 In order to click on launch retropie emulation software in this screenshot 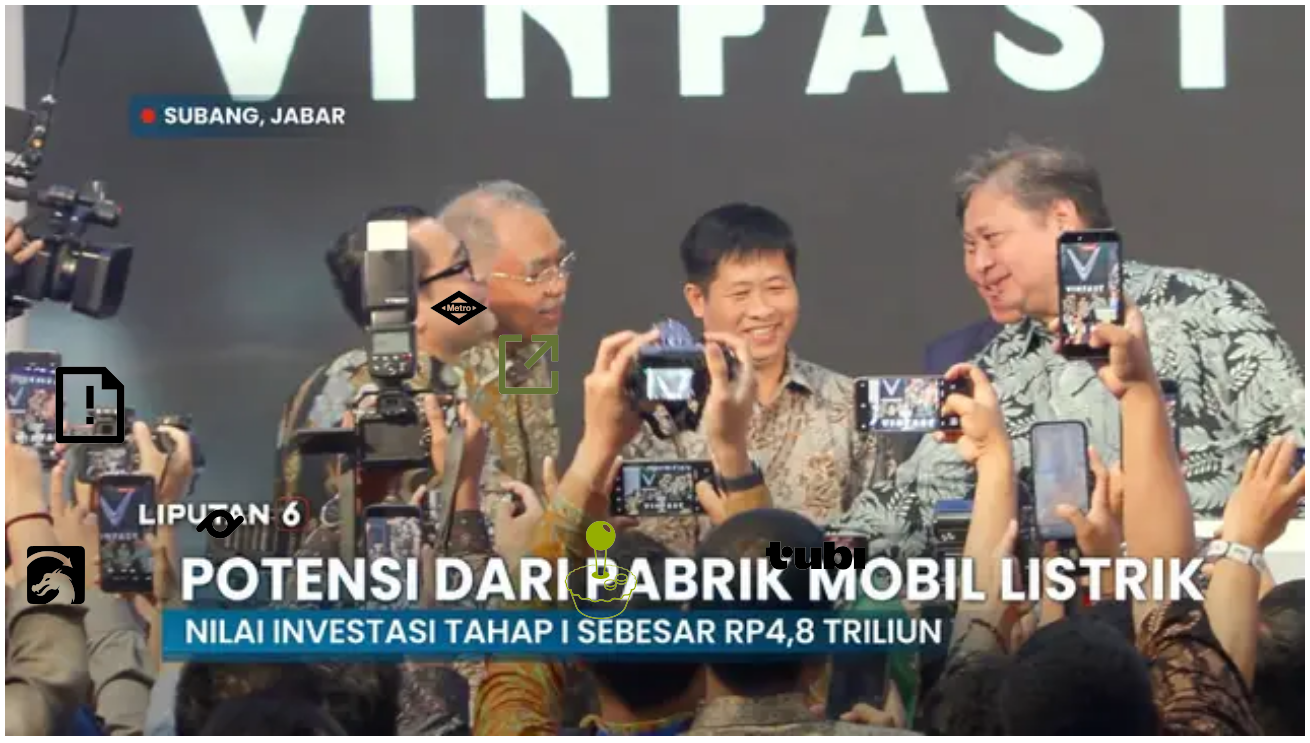, I will do `click(601, 570)`.